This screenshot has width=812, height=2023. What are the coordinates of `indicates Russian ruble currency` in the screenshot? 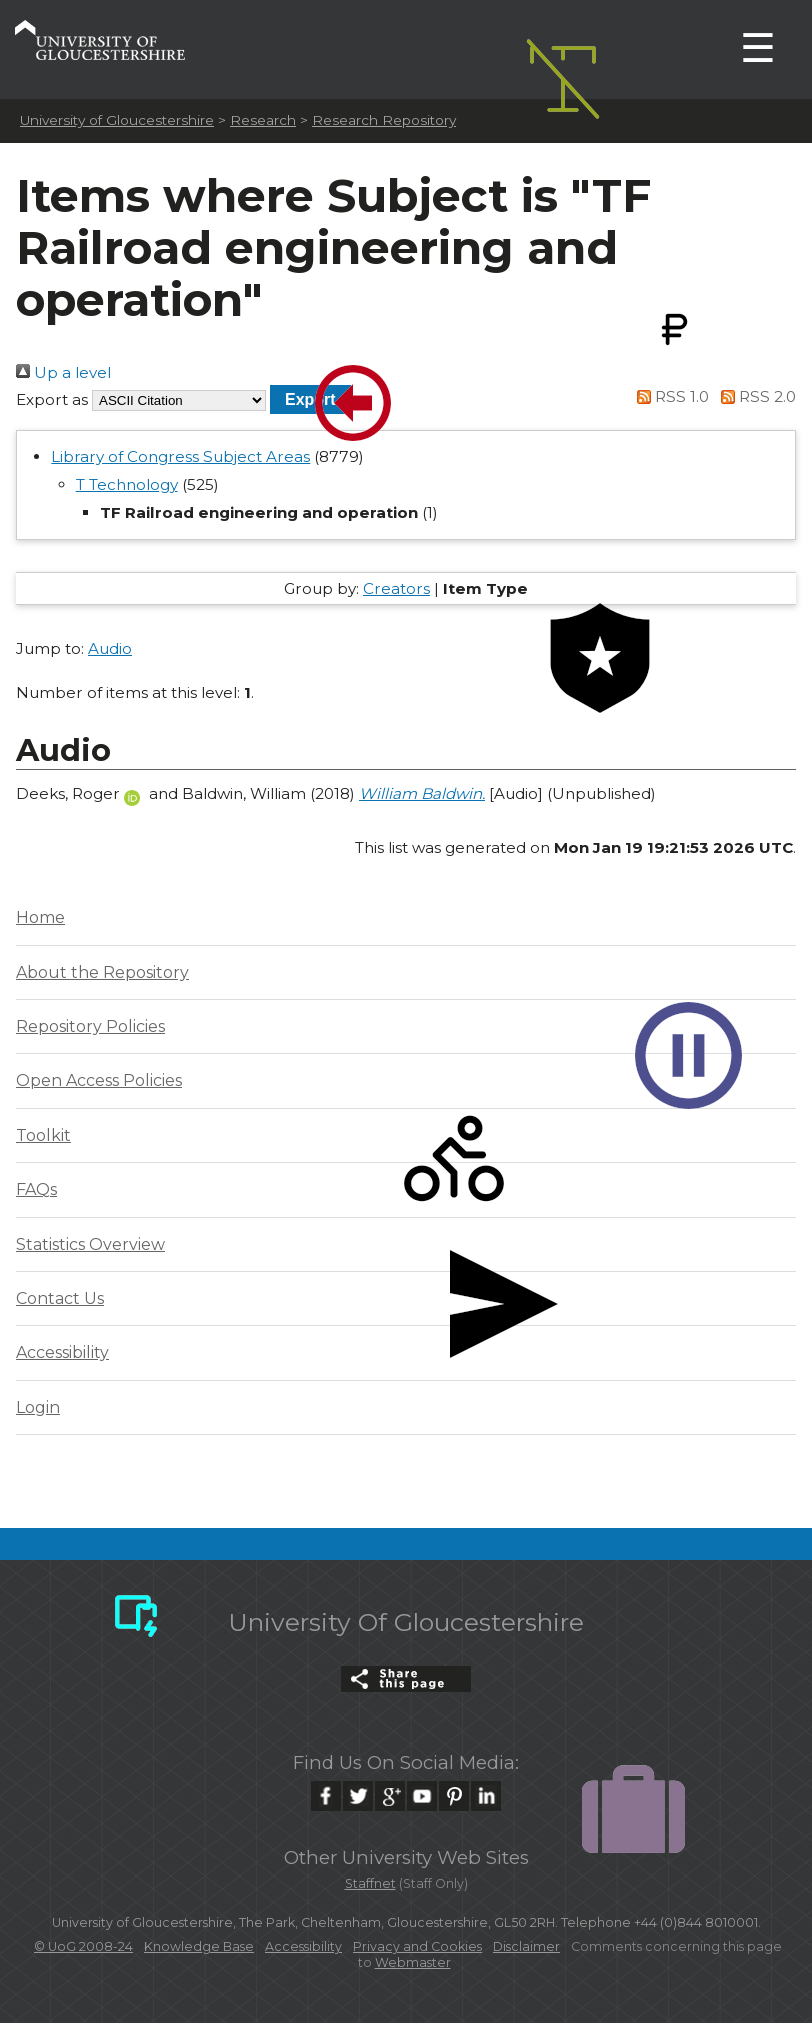 It's located at (675, 329).